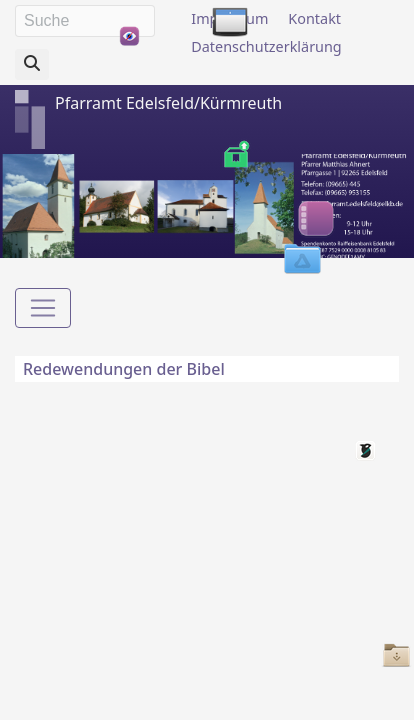 Image resolution: width=414 pixels, height=720 pixels. What do you see at coordinates (365, 450) in the screenshot?
I see `open orca slicer 3d printing software` at bounding box center [365, 450].